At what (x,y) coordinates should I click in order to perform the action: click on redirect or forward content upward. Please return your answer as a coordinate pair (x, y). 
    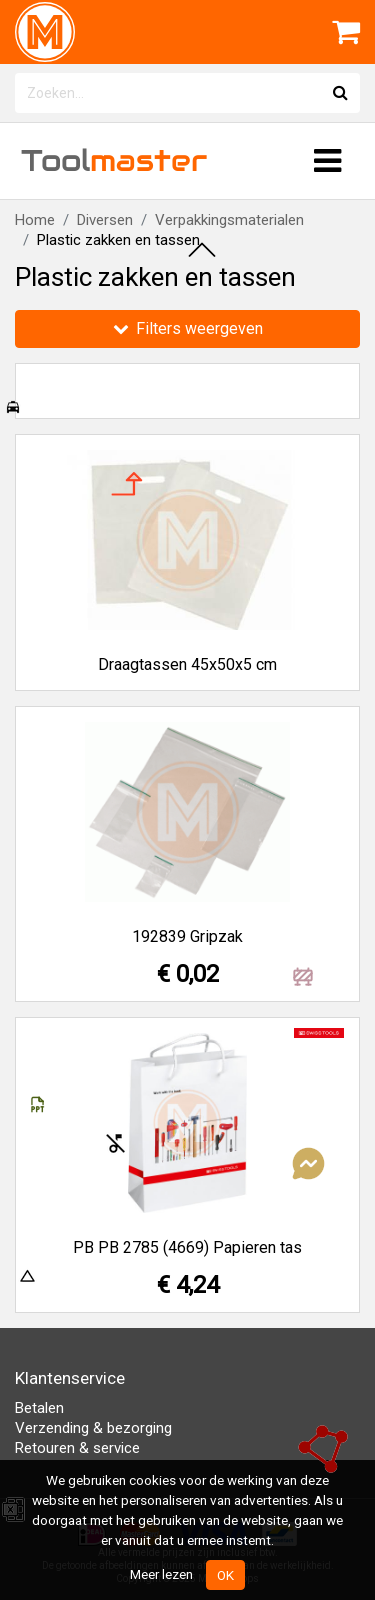
    Looking at the image, I should click on (128, 485).